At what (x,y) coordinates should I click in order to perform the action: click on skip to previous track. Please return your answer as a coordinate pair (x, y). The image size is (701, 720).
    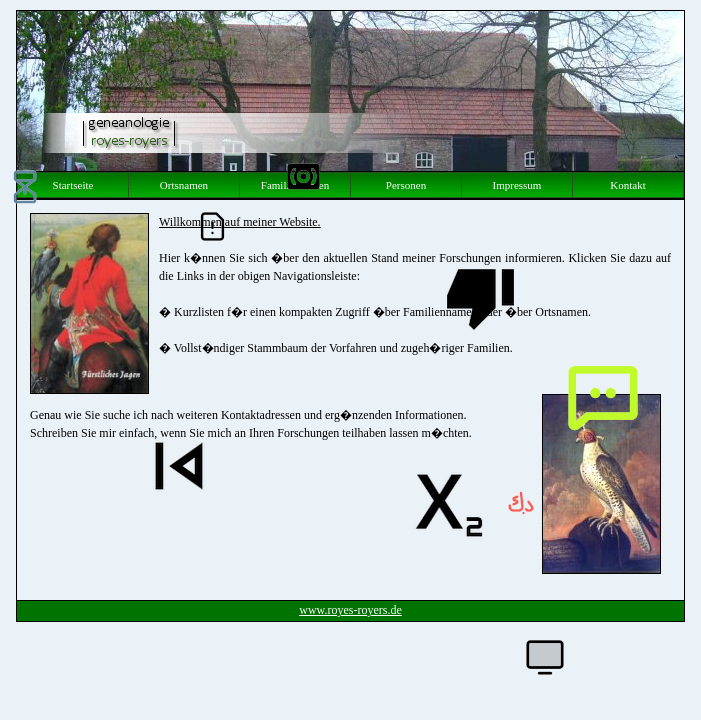
    Looking at the image, I should click on (179, 466).